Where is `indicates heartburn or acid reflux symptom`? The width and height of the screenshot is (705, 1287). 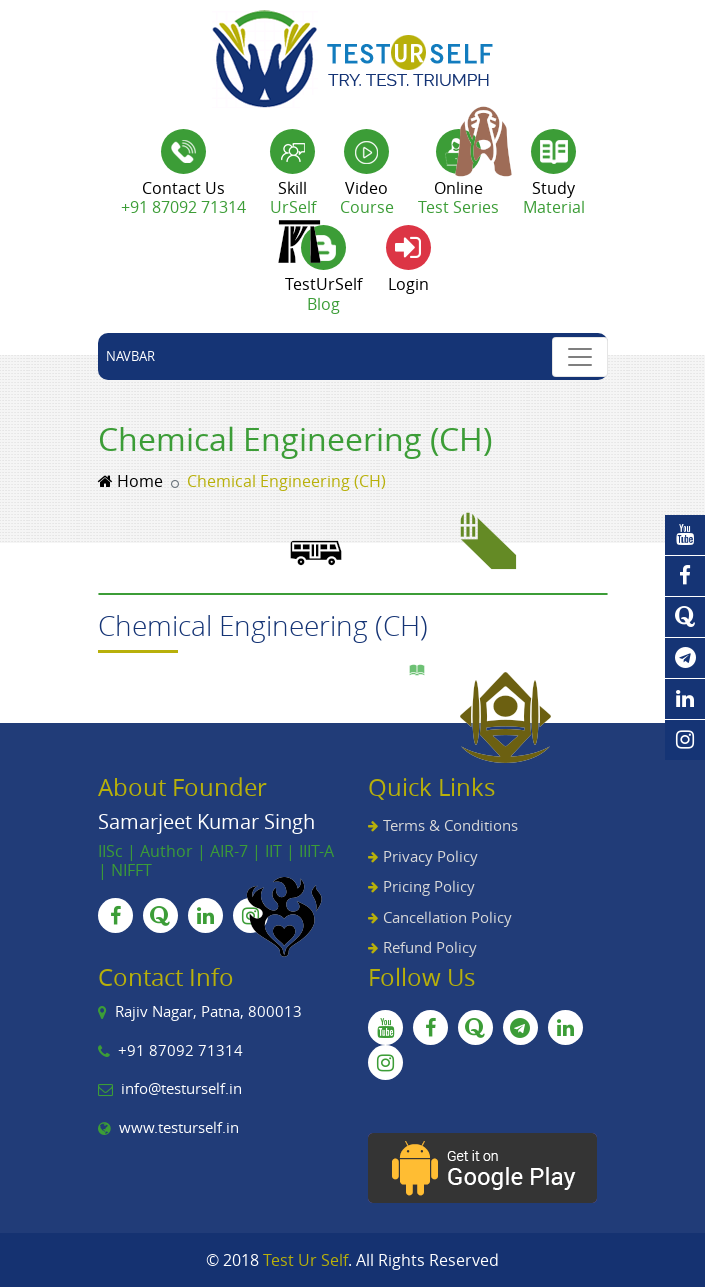 indicates heartburn or acid reflux symptom is located at coordinates (282, 916).